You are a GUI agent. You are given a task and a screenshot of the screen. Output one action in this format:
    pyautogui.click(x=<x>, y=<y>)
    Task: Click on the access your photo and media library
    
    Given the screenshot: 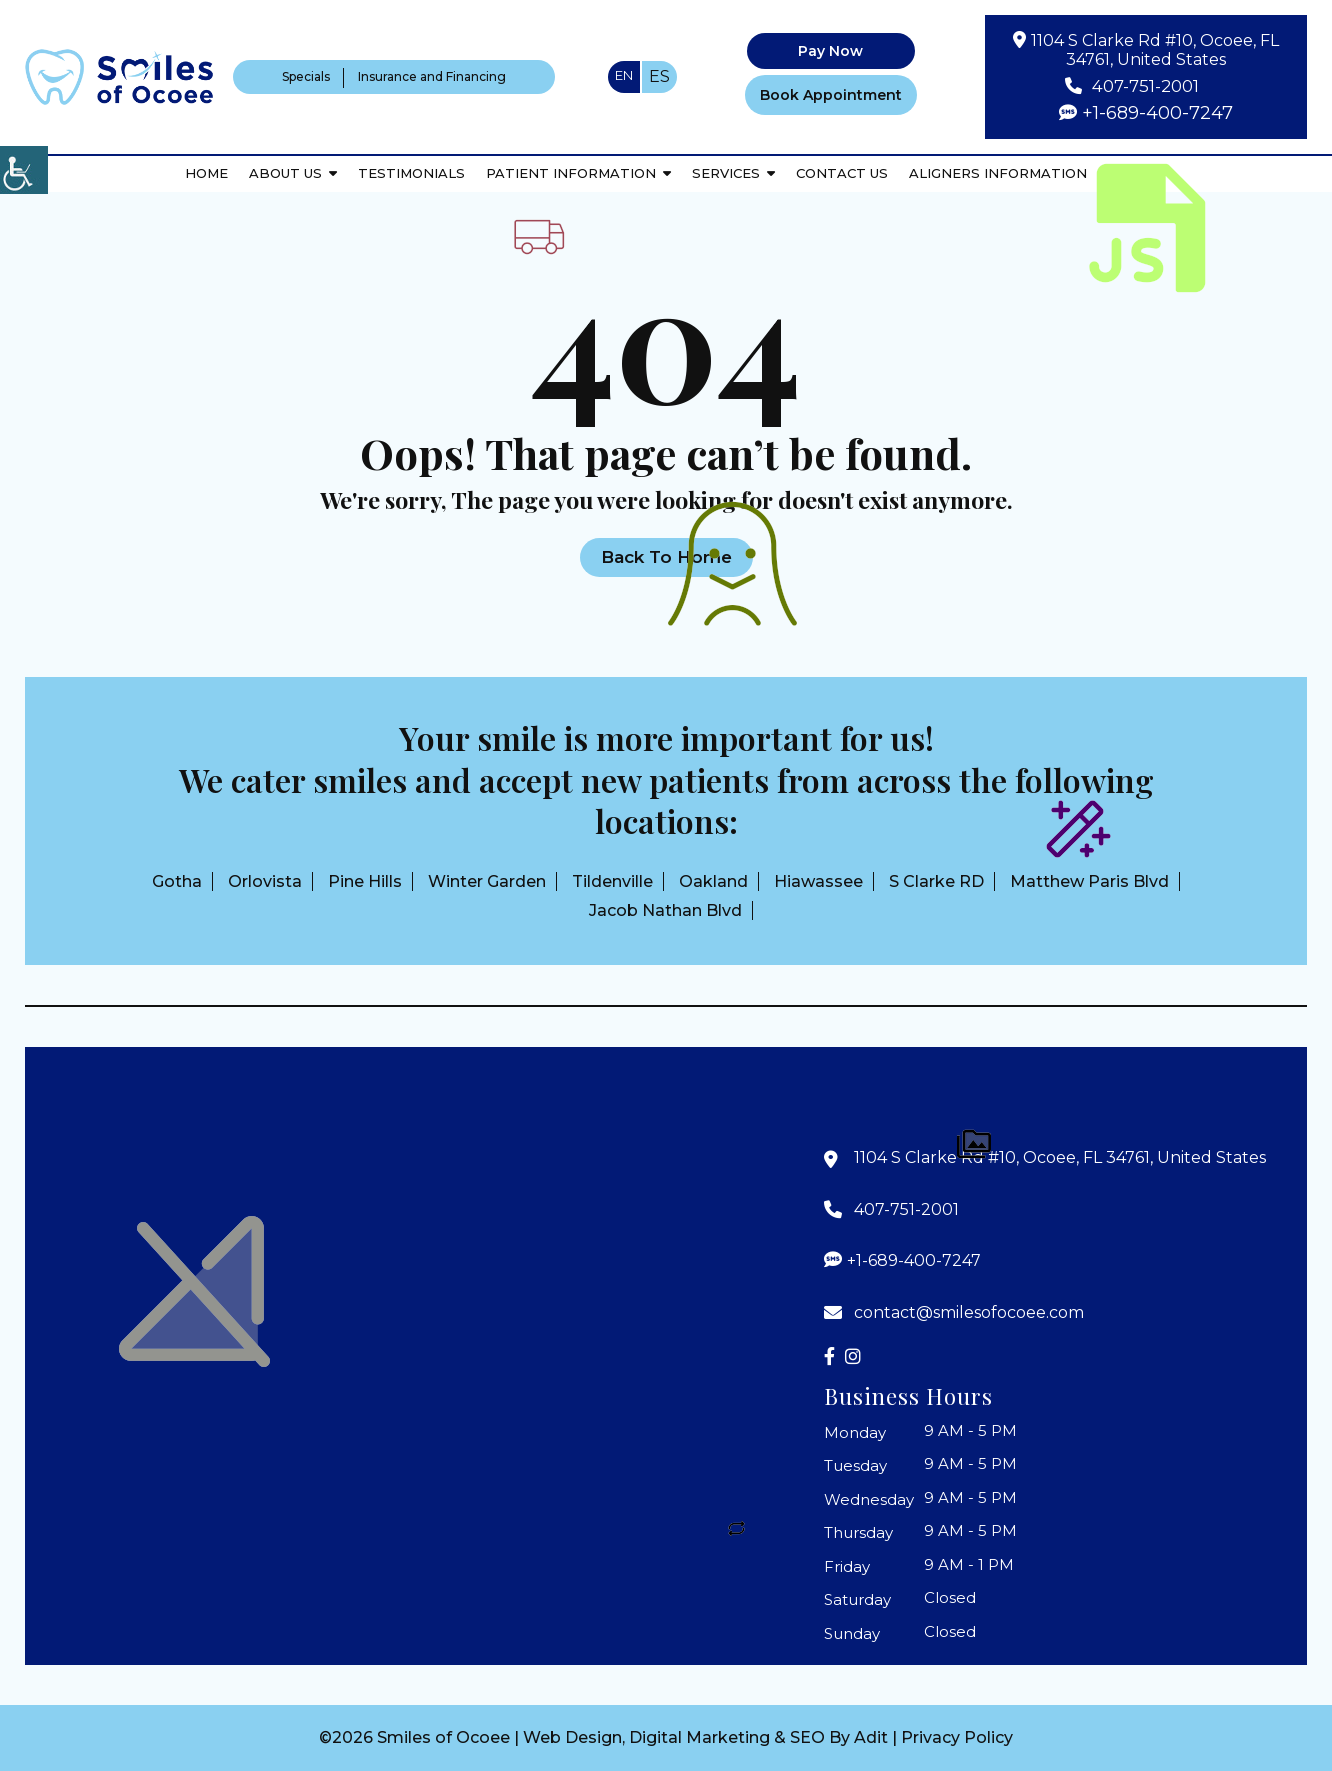 What is the action you would take?
    pyautogui.click(x=974, y=1144)
    